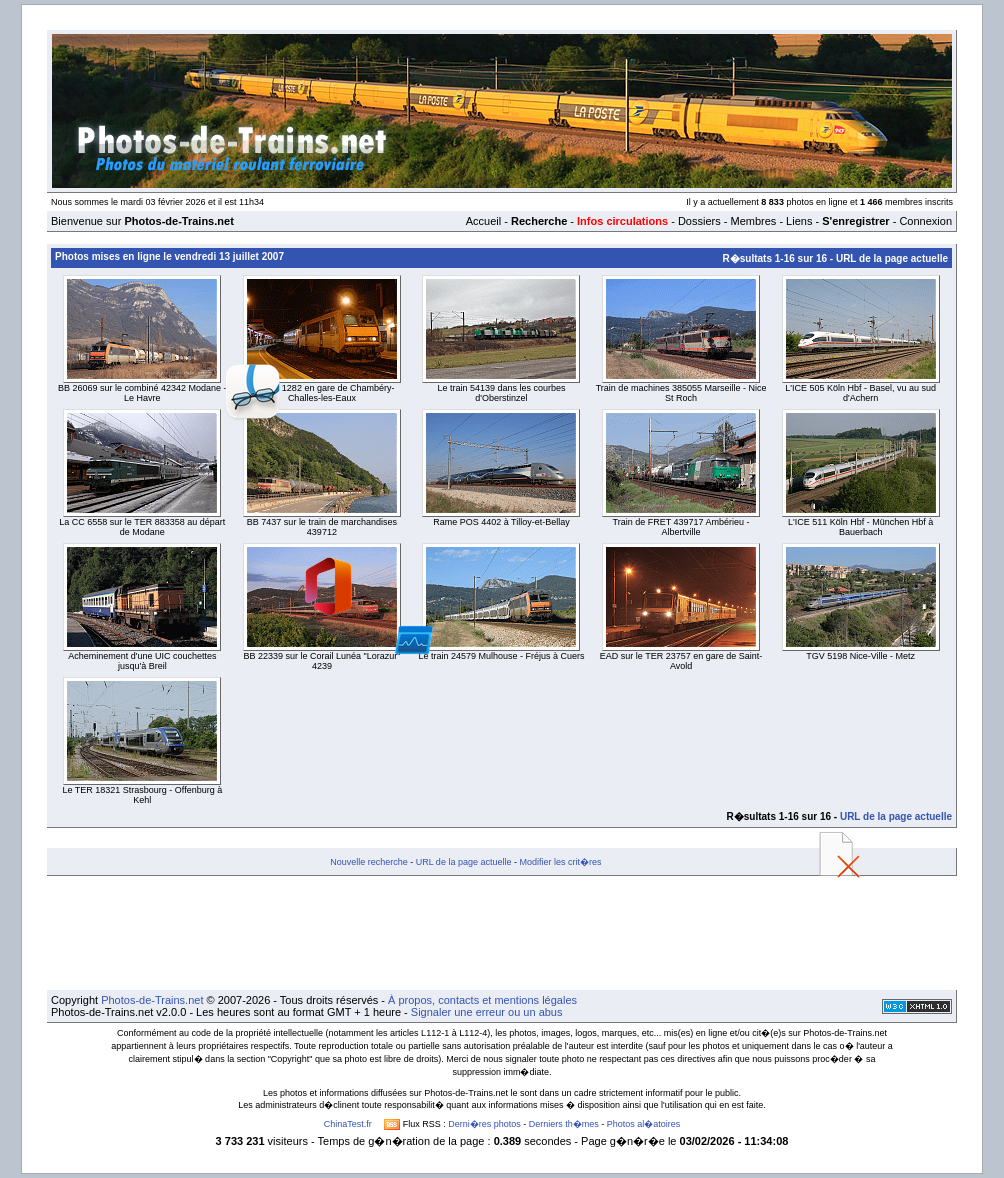 The height and width of the screenshot is (1178, 1004). What do you see at coordinates (252, 391) in the screenshot?
I see `open okular document viewer` at bounding box center [252, 391].